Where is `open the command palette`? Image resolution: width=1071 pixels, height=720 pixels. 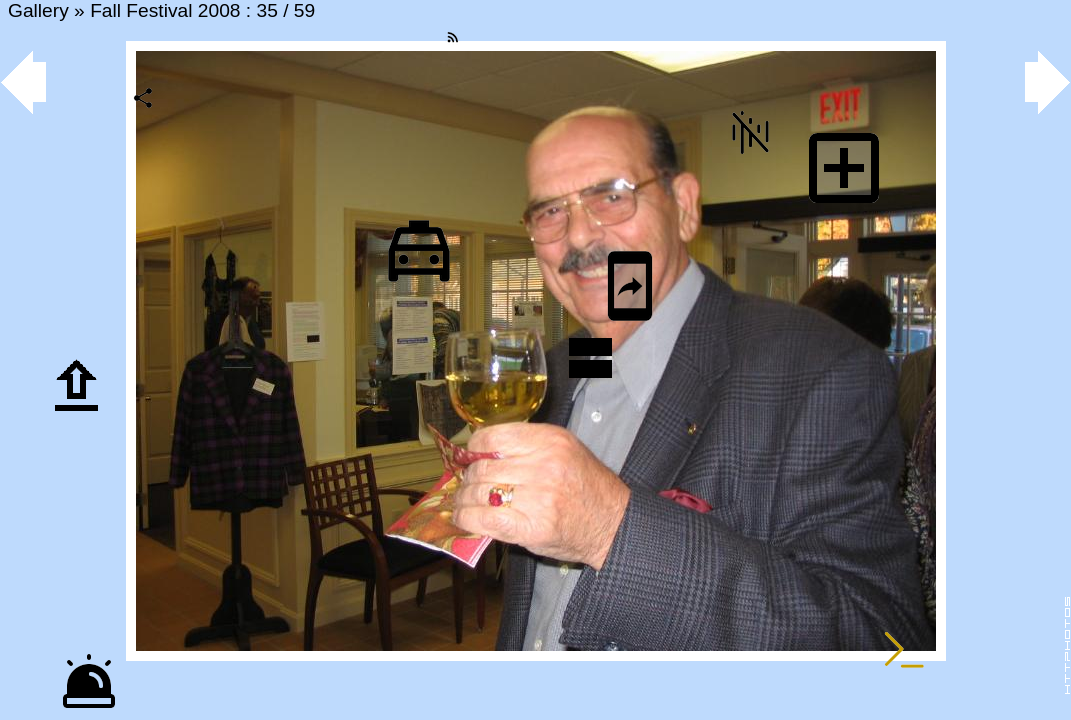
open the command palette is located at coordinates (904, 649).